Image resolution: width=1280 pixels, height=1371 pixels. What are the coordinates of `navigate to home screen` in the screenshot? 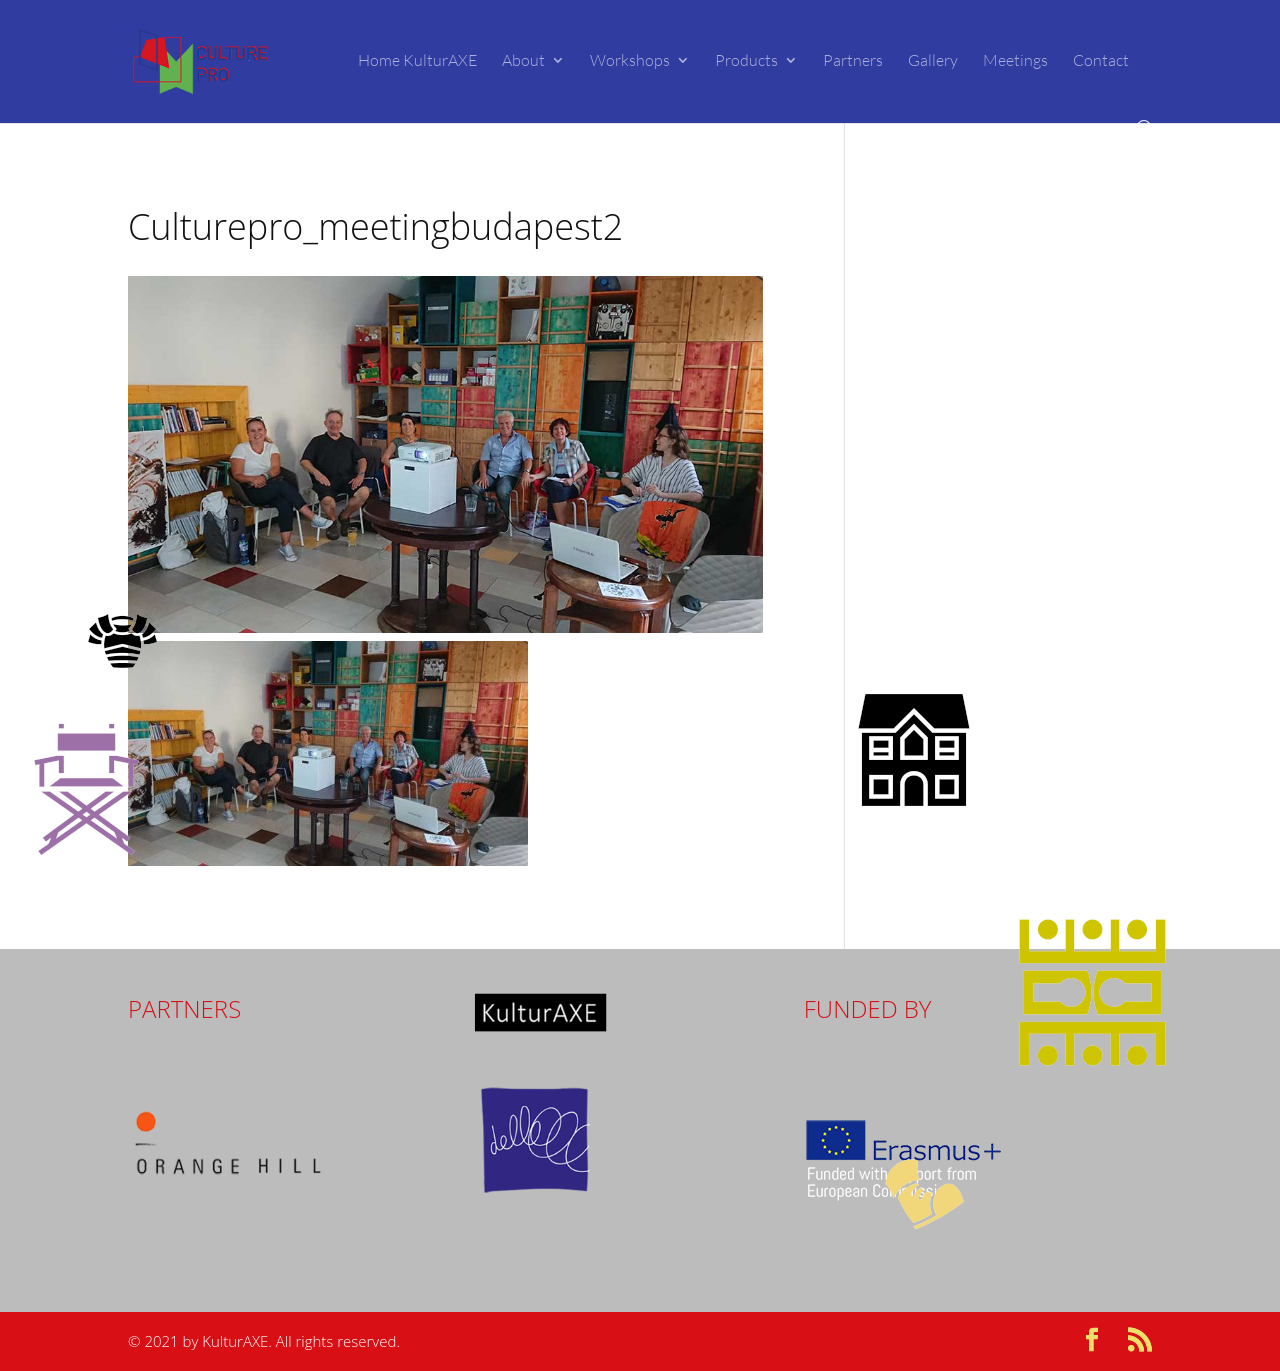 It's located at (914, 750).